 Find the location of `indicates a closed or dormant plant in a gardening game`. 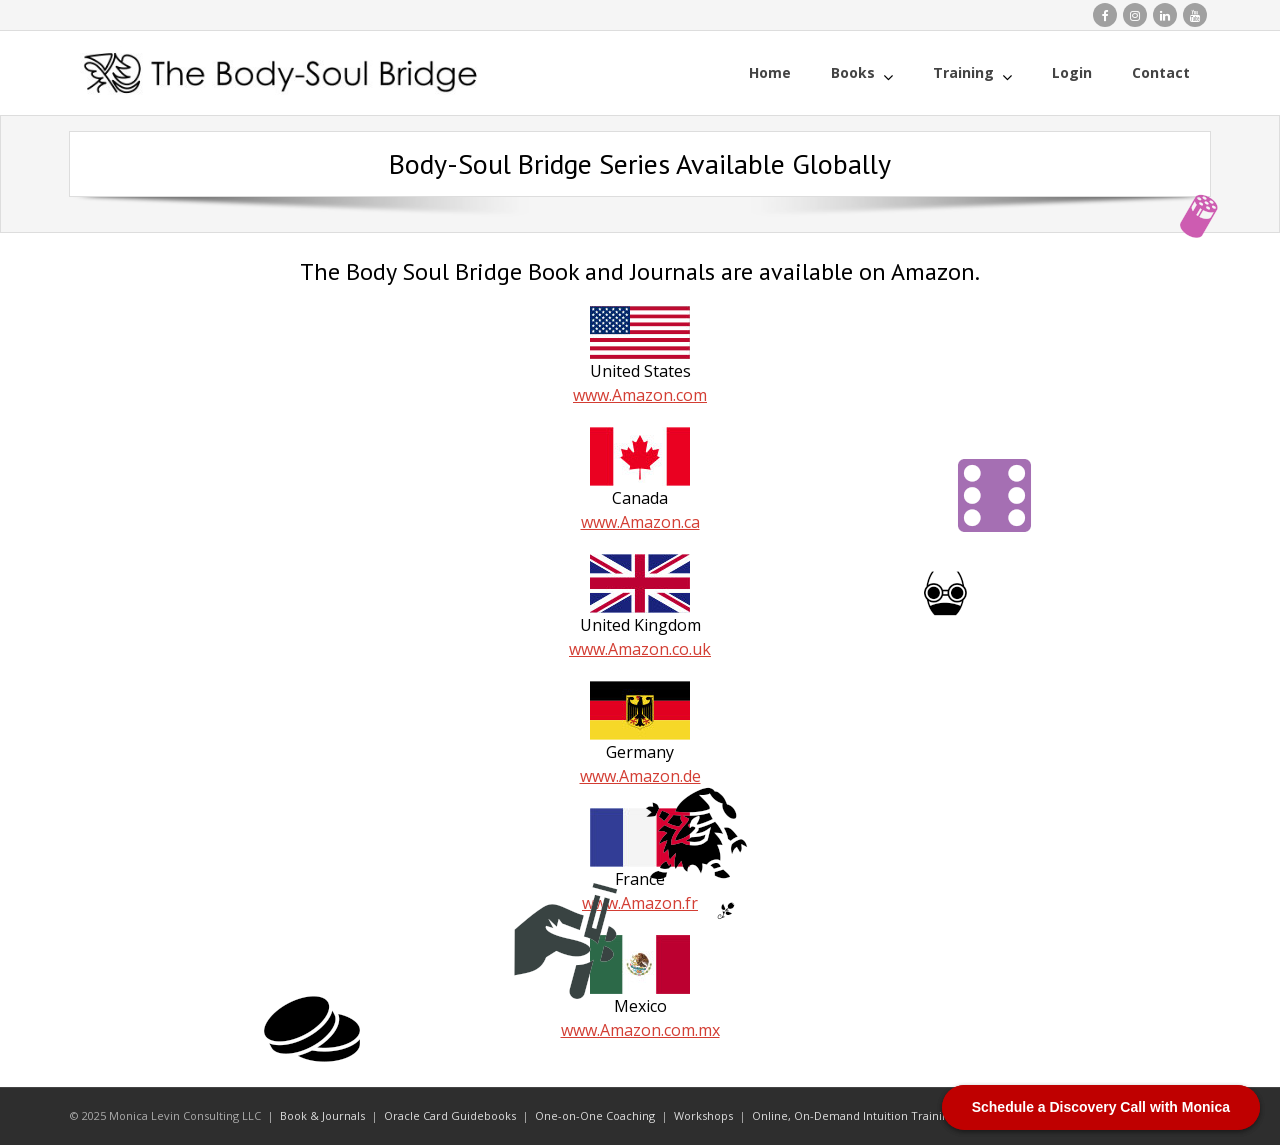

indicates a closed or dormant plant in a gardening game is located at coordinates (726, 911).